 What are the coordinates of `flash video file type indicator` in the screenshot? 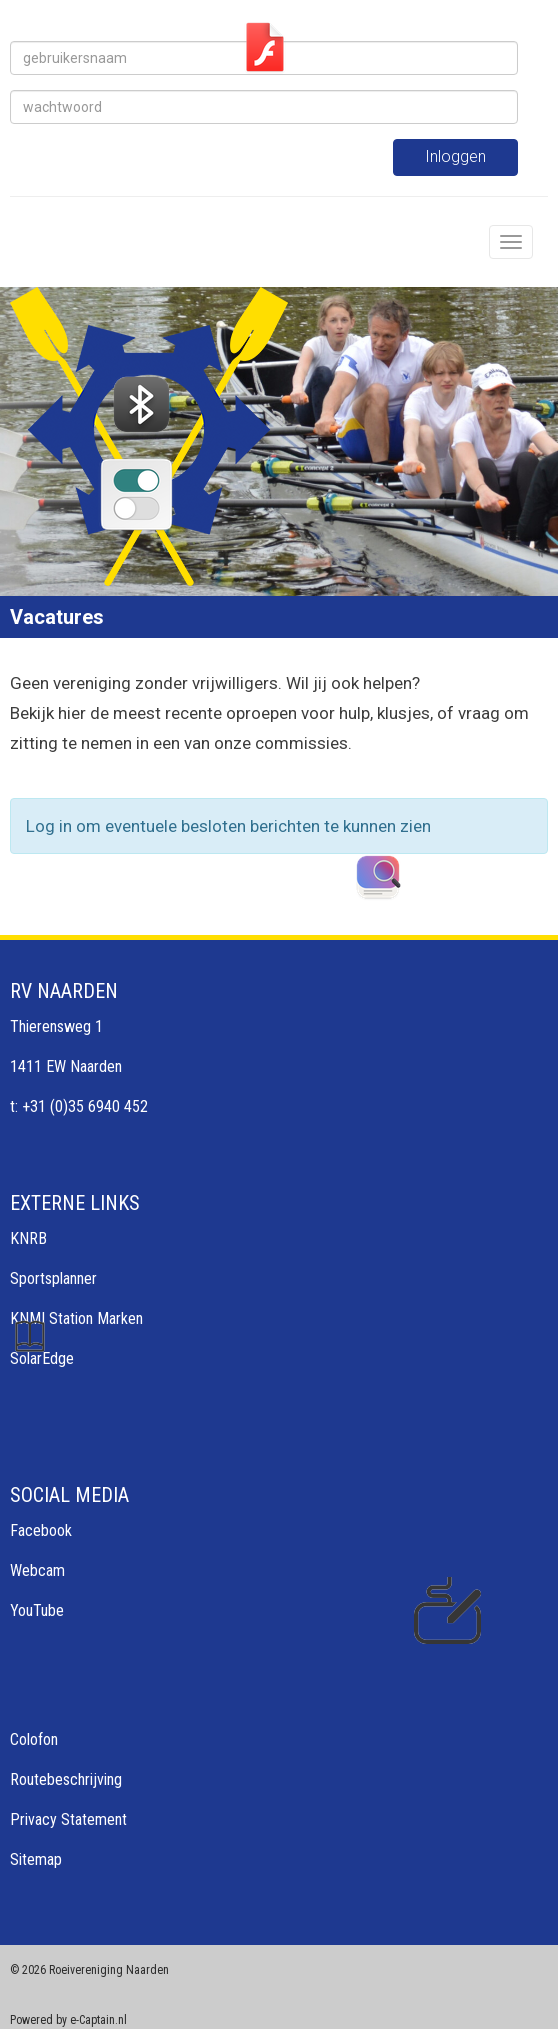 It's located at (265, 48).